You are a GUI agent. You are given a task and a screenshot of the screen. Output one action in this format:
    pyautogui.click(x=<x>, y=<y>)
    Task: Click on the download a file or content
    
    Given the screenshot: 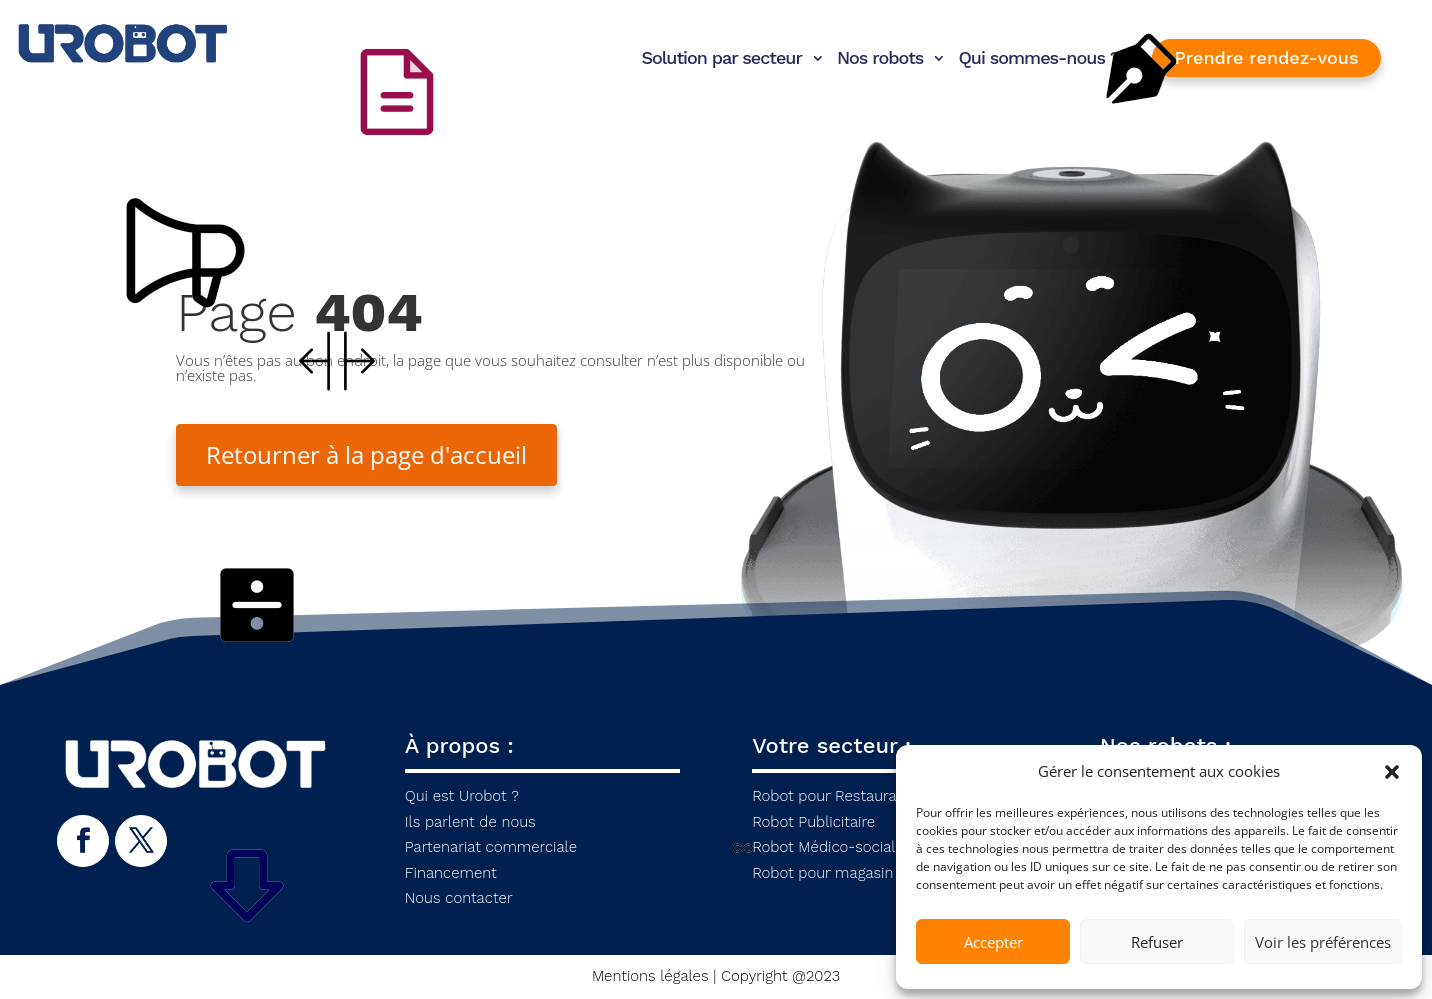 What is the action you would take?
    pyautogui.click(x=247, y=883)
    